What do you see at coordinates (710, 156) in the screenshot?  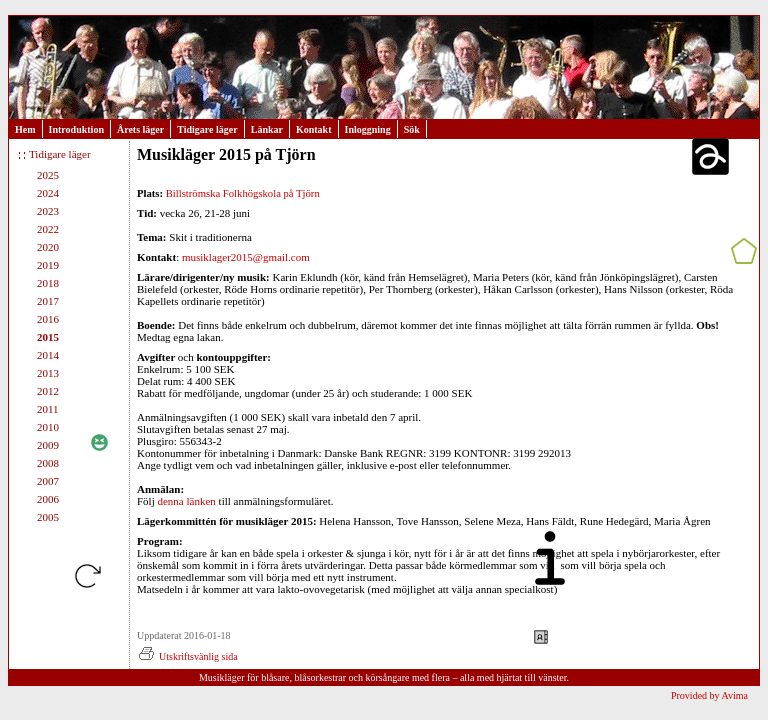 I see `freehand drawing or sketch tool` at bounding box center [710, 156].